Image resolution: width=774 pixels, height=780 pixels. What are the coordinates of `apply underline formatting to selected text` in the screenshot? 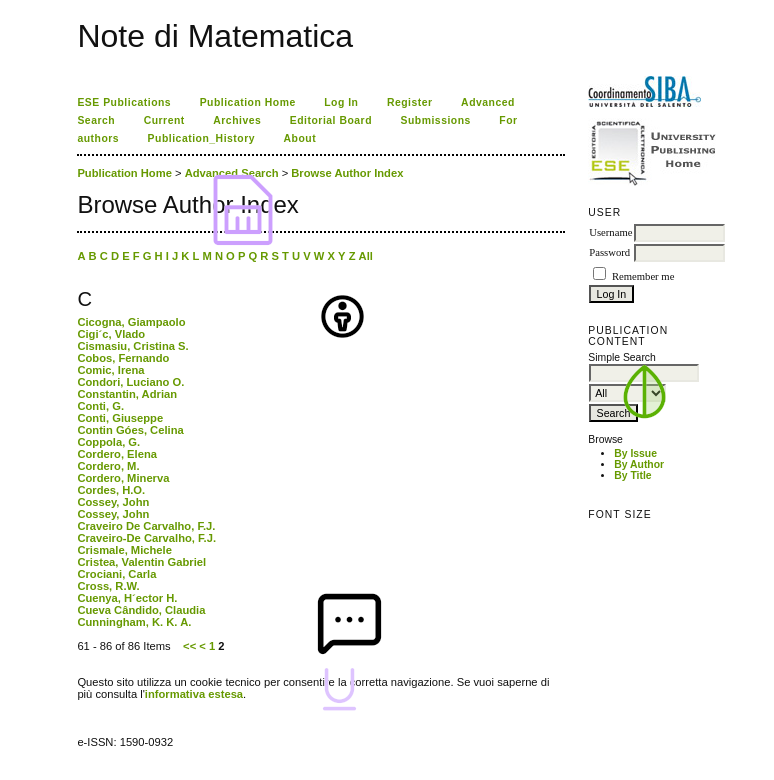 It's located at (339, 686).